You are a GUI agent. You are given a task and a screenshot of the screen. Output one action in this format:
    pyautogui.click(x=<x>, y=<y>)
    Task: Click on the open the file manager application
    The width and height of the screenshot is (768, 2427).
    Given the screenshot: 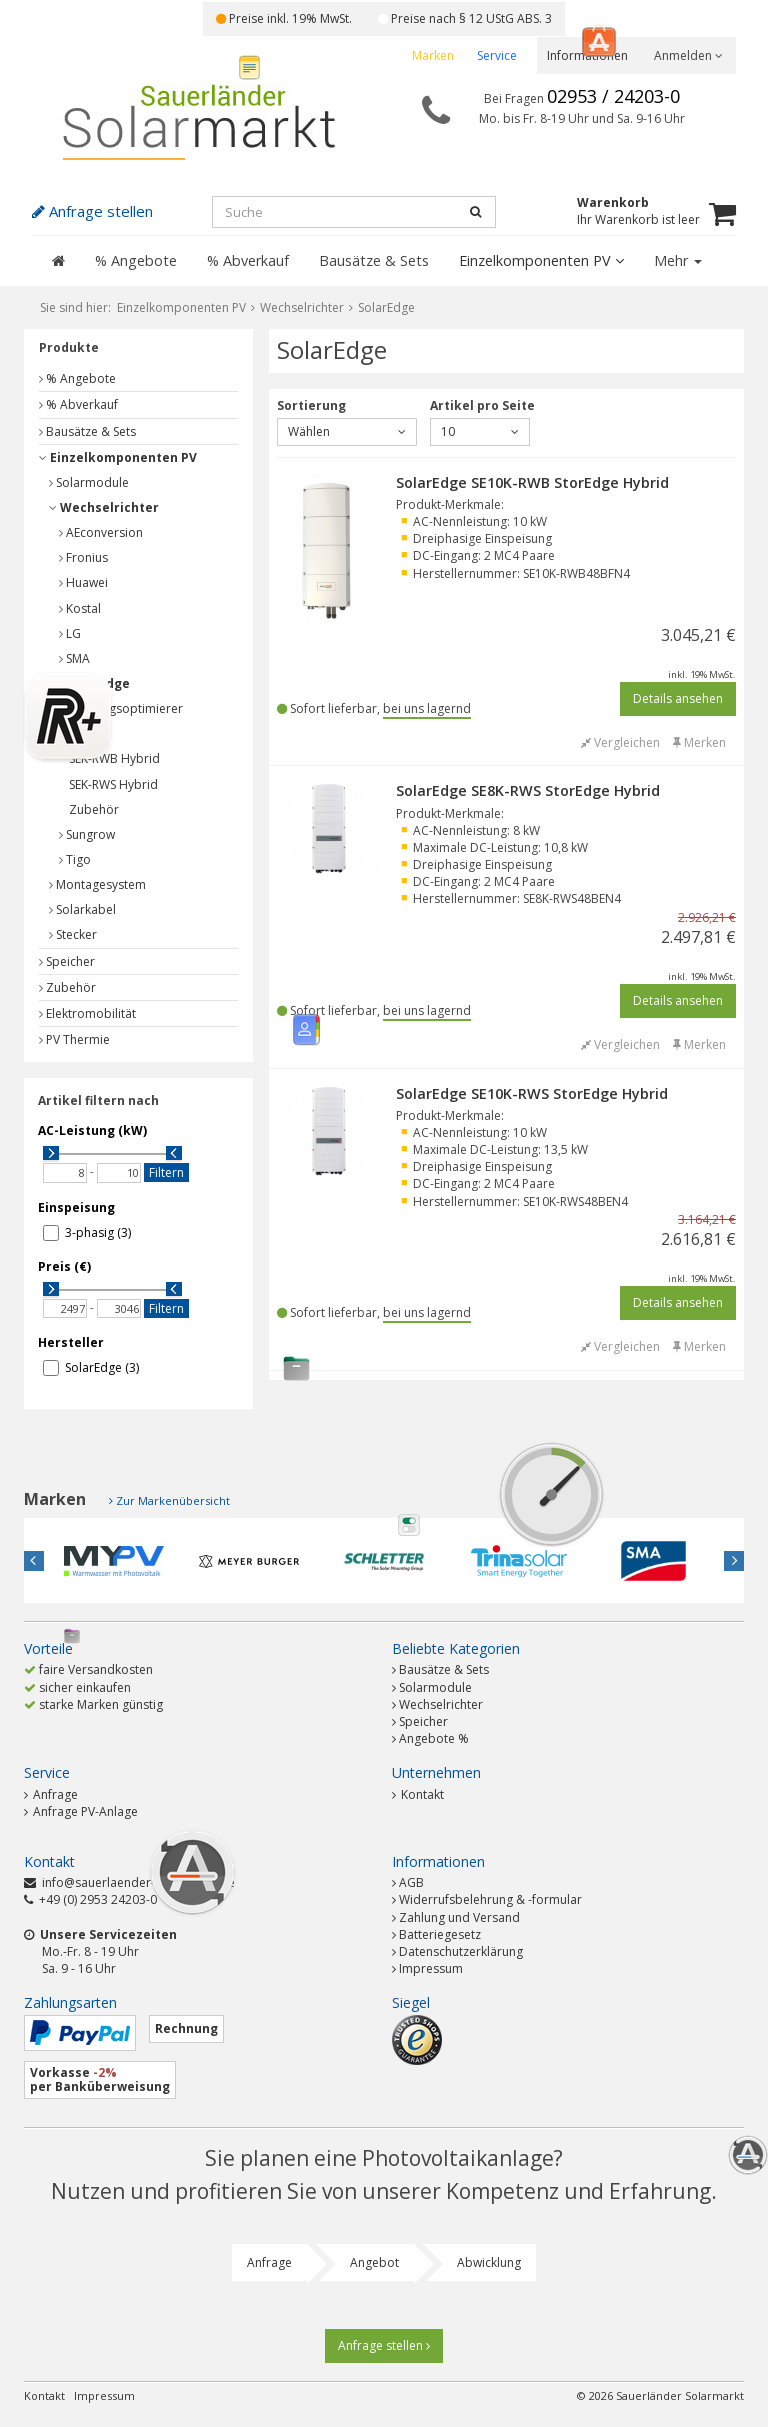 What is the action you would take?
    pyautogui.click(x=72, y=1636)
    